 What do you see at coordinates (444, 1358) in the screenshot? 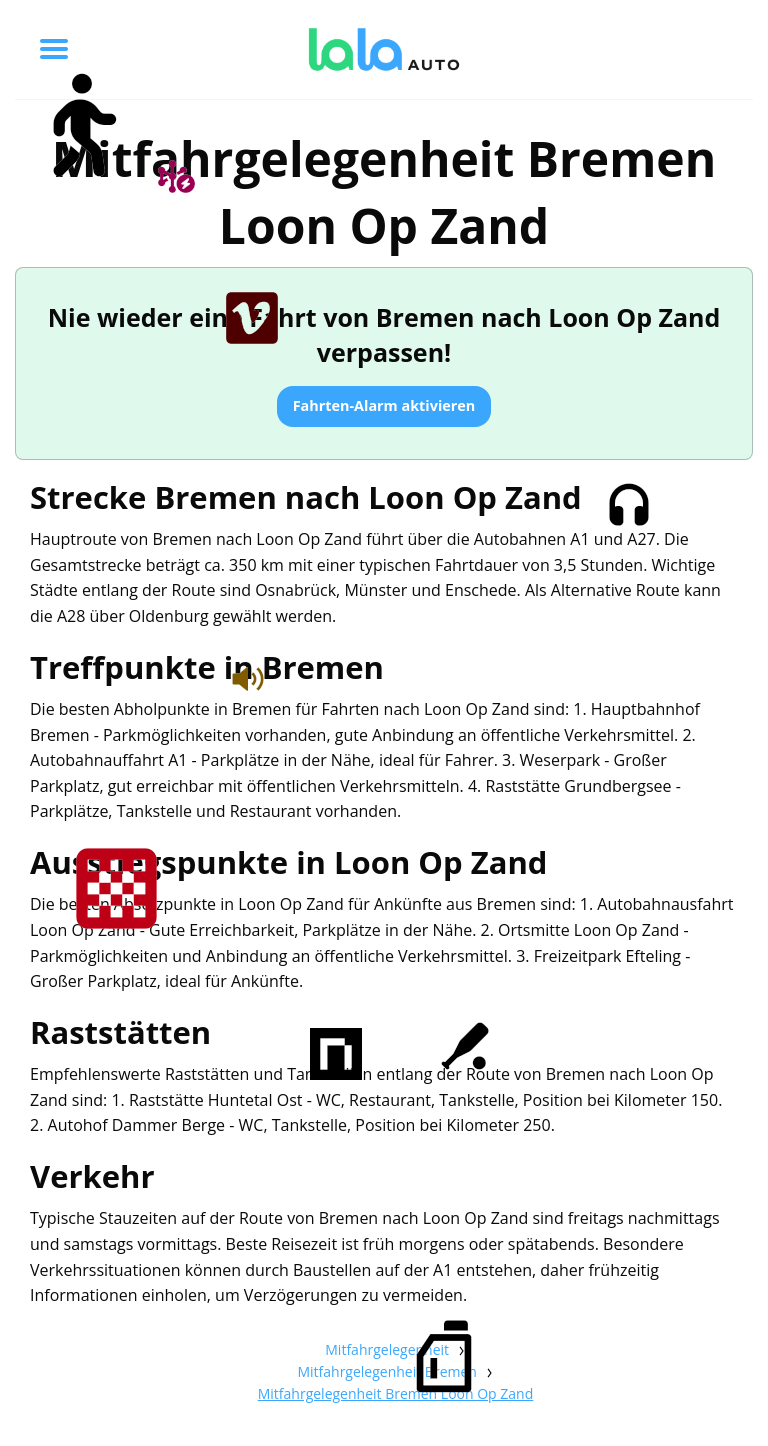
I see `find nearby gas stations or fuel locations` at bounding box center [444, 1358].